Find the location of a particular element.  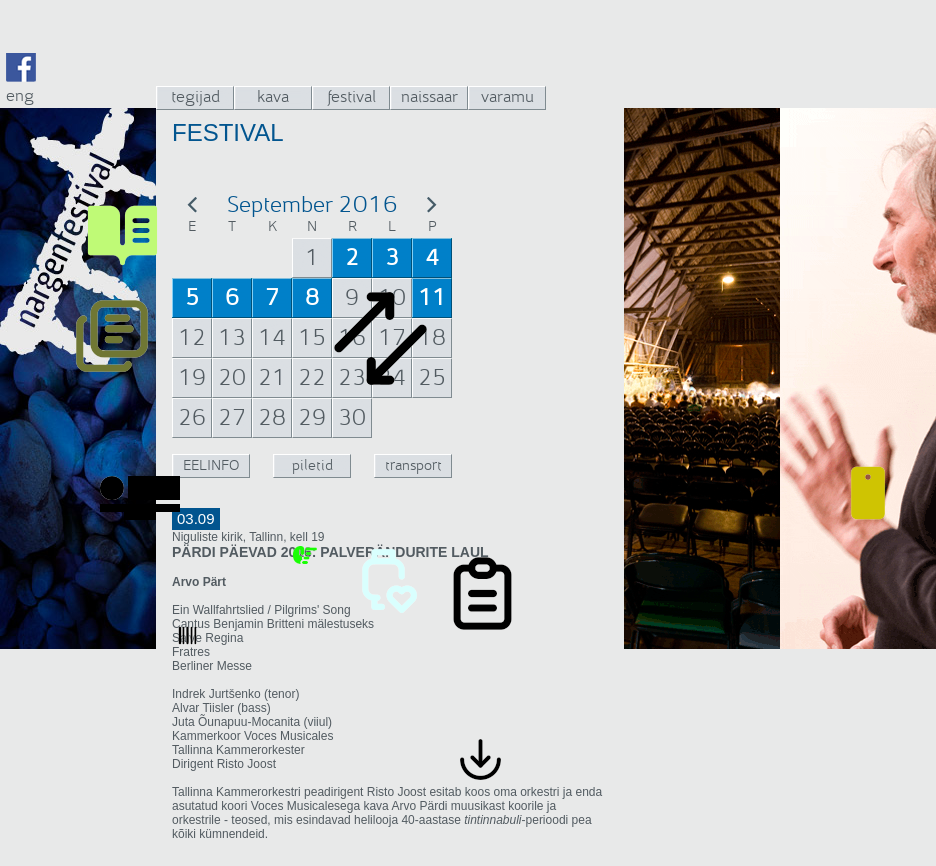

download file to device is located at coordinates (480, 759).